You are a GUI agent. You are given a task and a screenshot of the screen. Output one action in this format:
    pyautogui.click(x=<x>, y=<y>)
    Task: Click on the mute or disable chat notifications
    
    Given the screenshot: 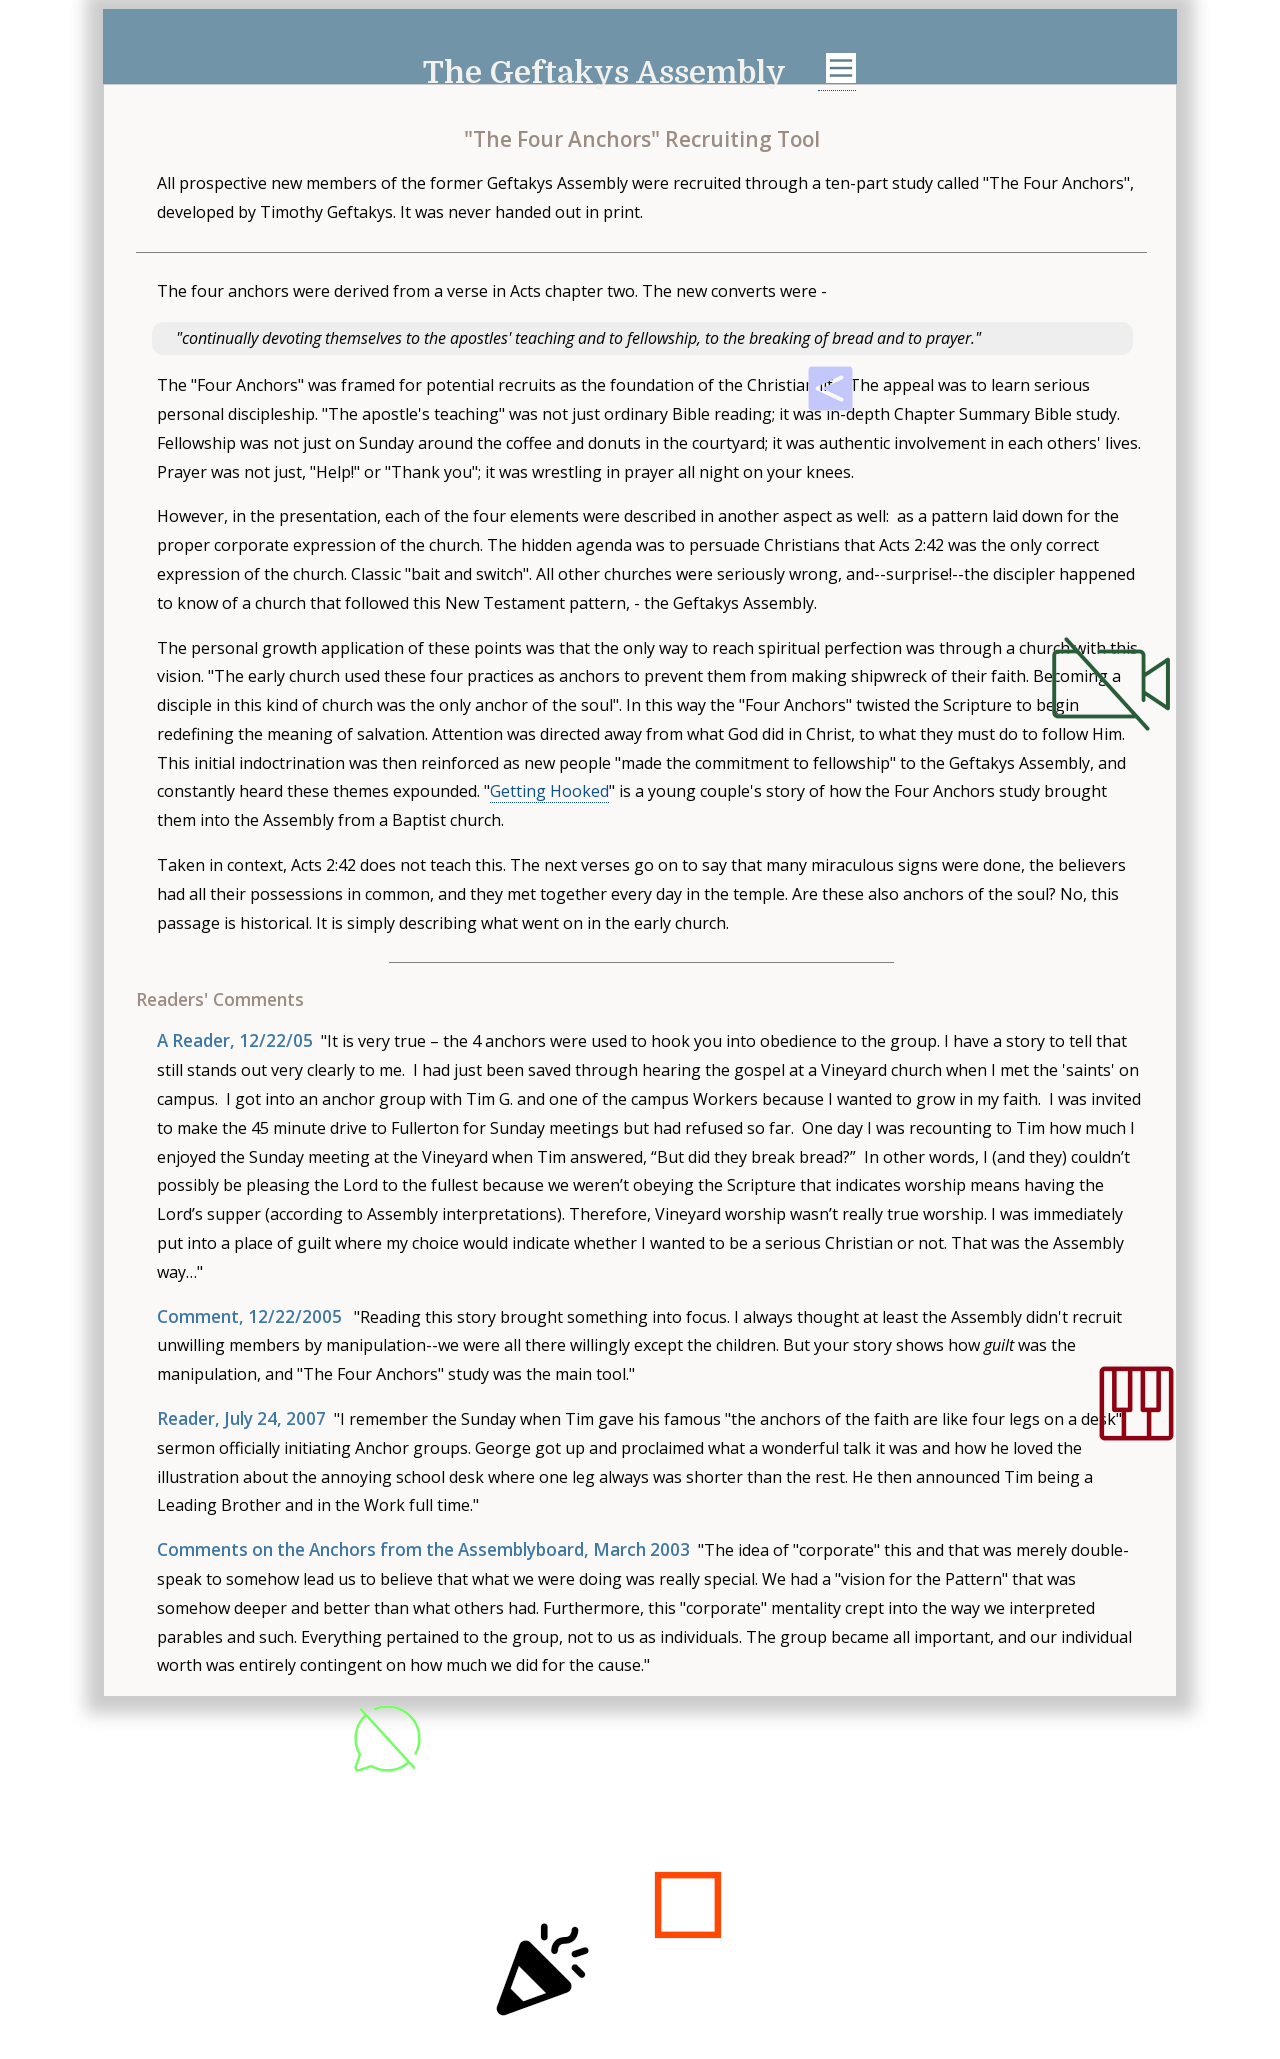 What is the action you would take?
    pyautogui.click(x=387, y=1738)
    